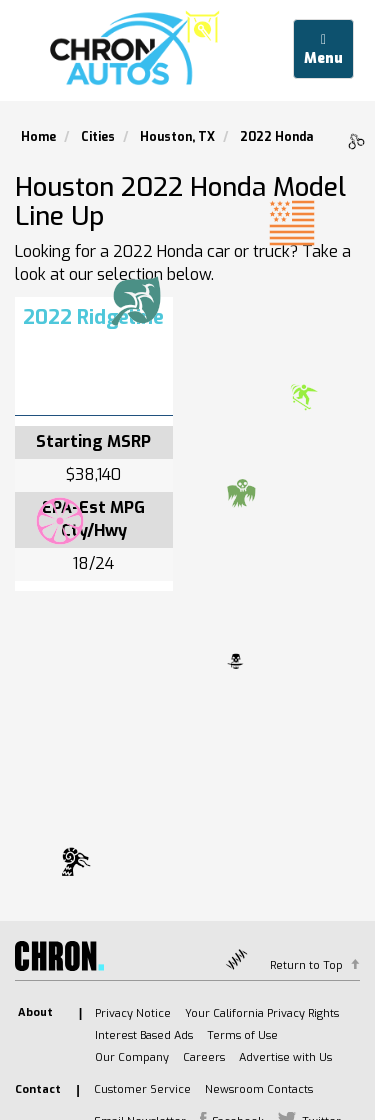  What do you see at coordinates (241, 493) in the screenshot?
I see `indicates a haunted or spooky game element` at bounding box center [241, 493].